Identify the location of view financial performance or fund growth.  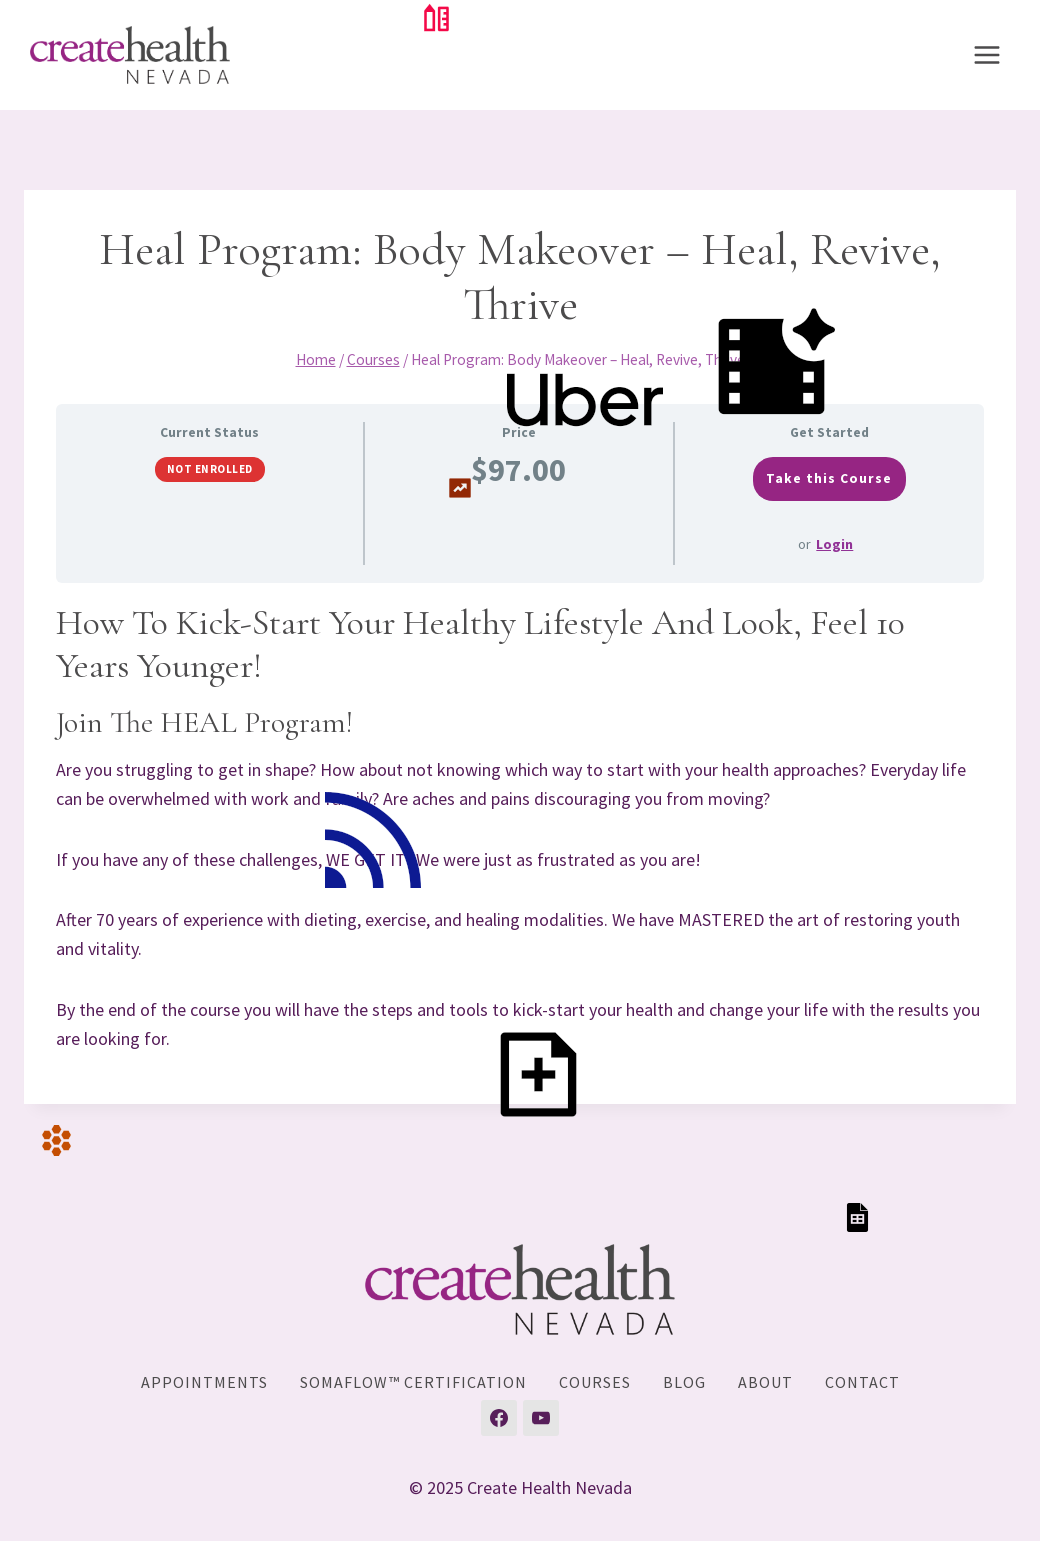
(460, 488).